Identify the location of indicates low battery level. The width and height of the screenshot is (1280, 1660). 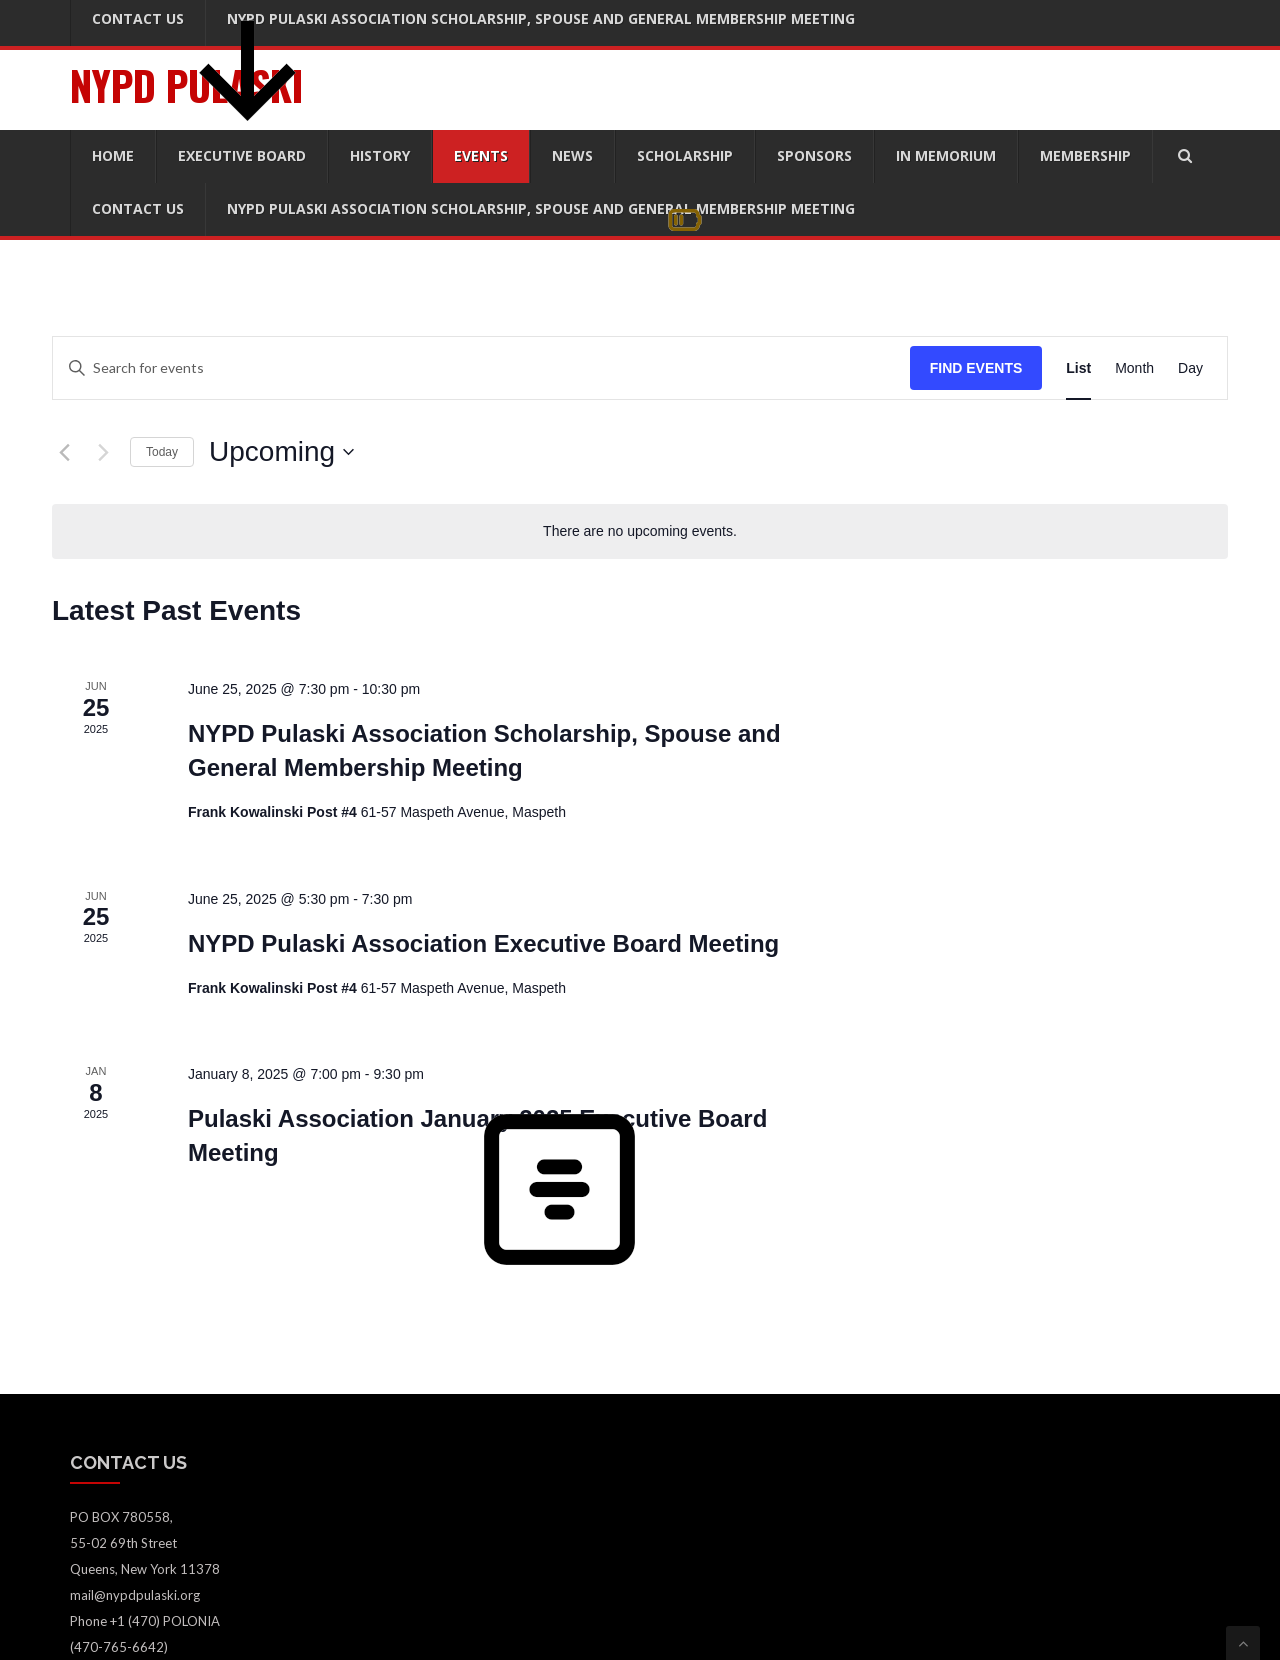
(685, 220).